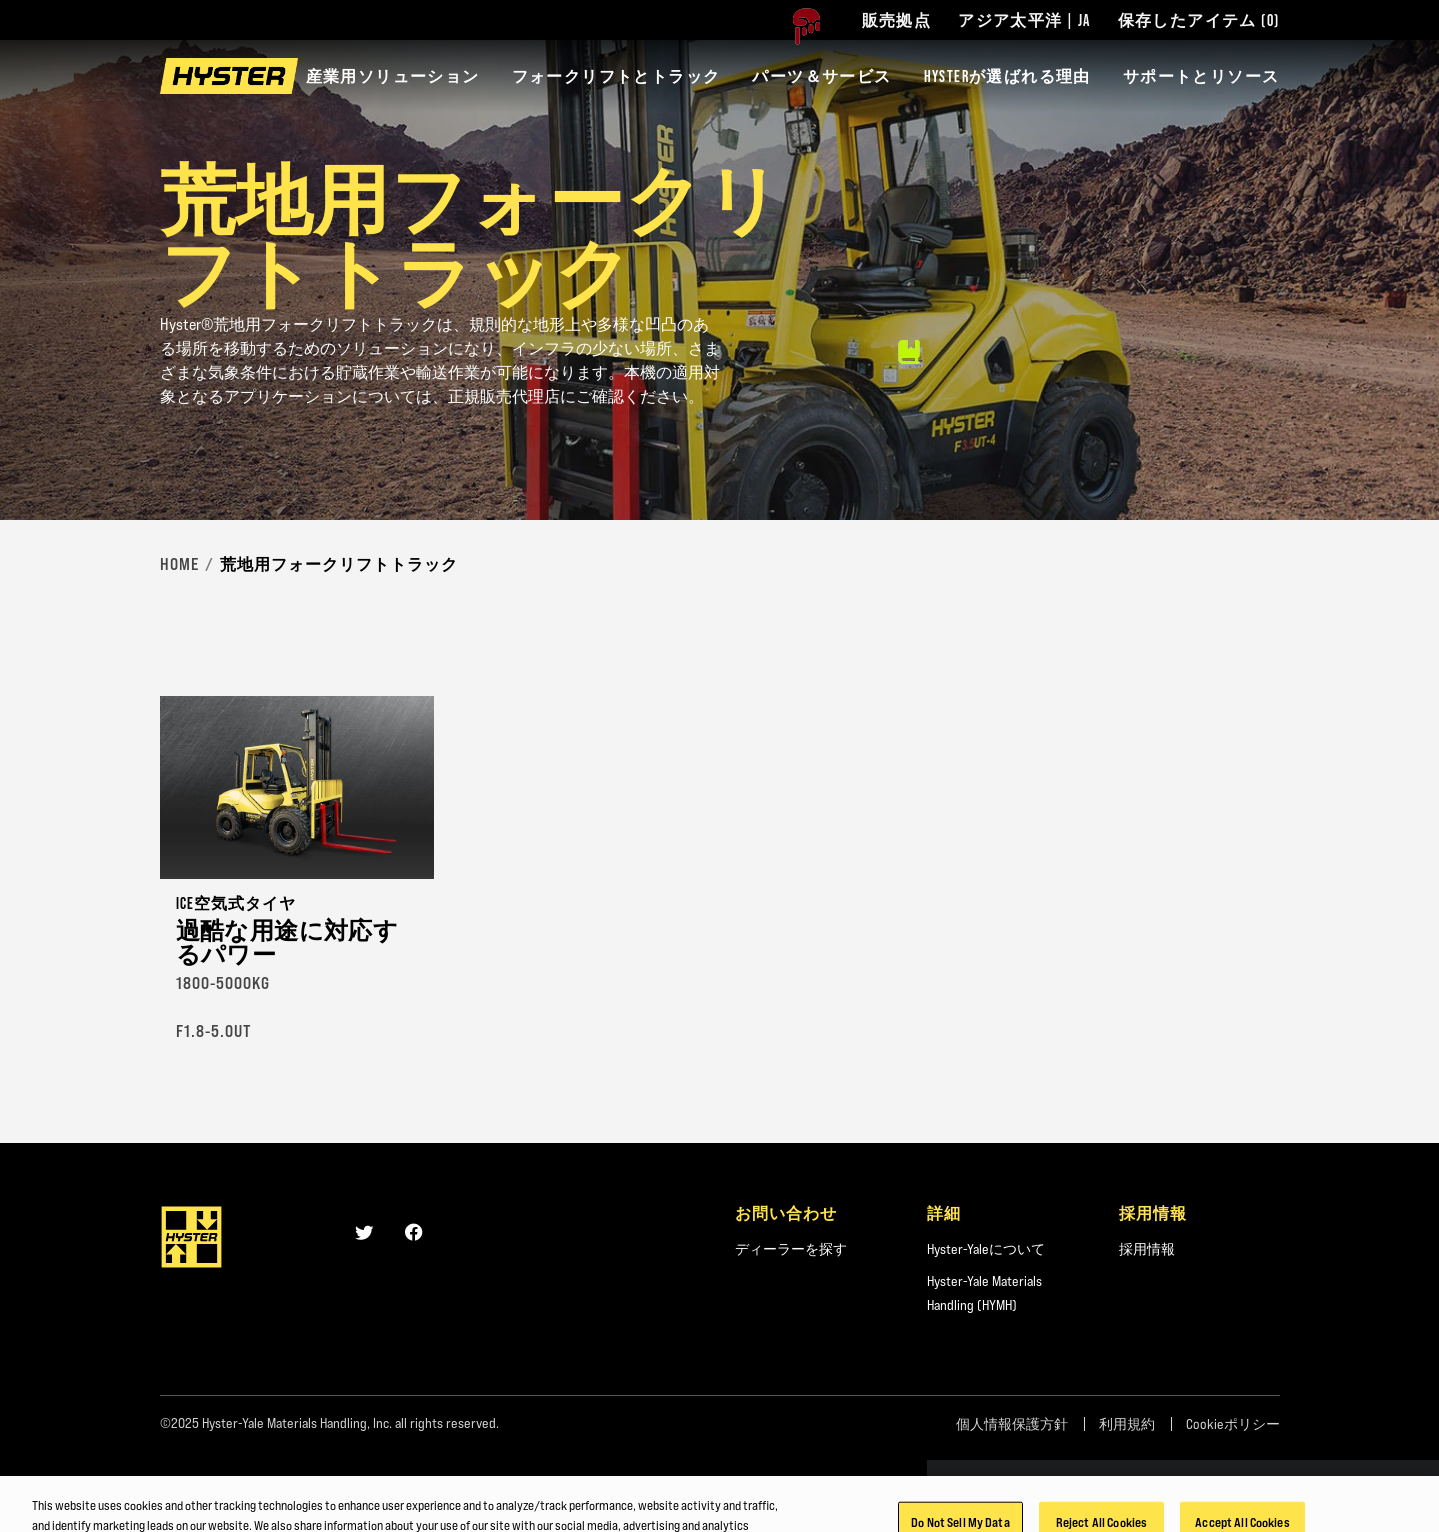 Image resolution: width=1439 pixels, height=1532 pixels. I want to click on scroll down or view content below, so click(806, 26).